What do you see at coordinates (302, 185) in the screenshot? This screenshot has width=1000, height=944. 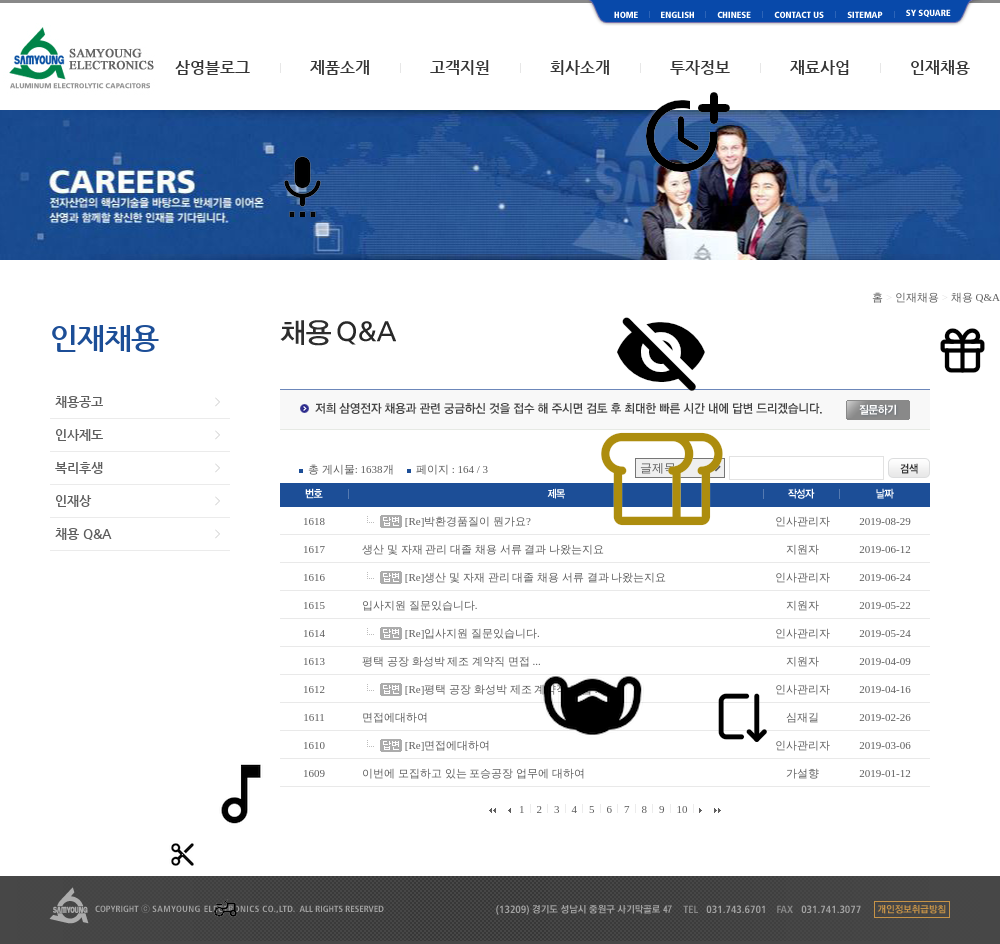 I see `access voice input settings` at bounding box center [302, 185].